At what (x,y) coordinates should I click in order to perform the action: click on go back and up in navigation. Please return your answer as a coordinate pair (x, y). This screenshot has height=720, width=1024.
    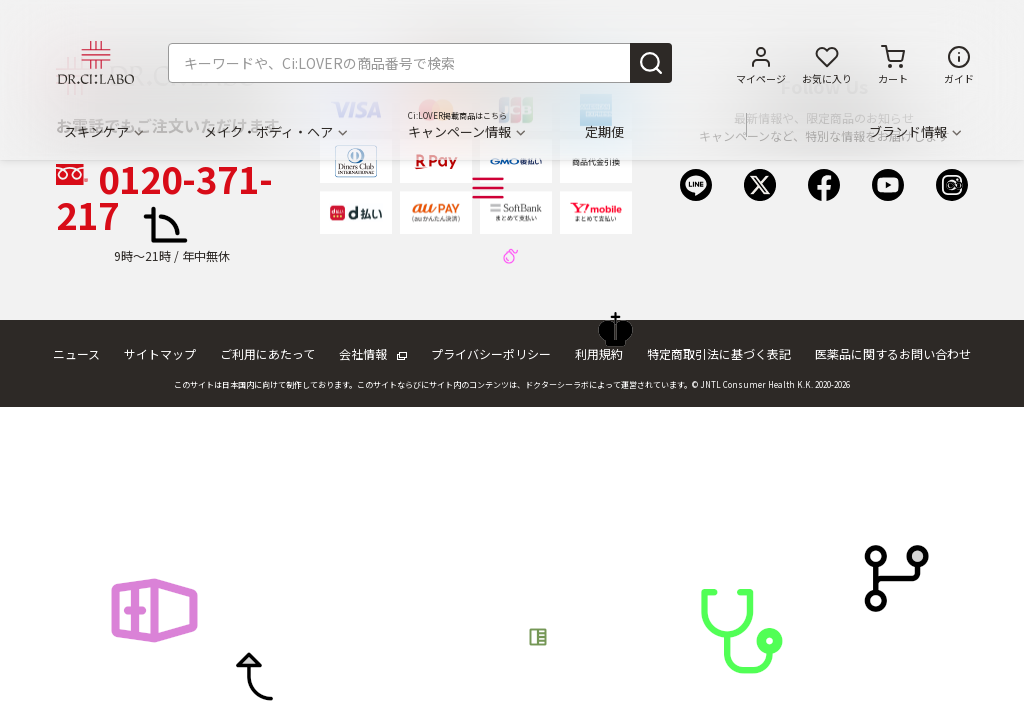
    Looking at the image, I should click on (254, 676).